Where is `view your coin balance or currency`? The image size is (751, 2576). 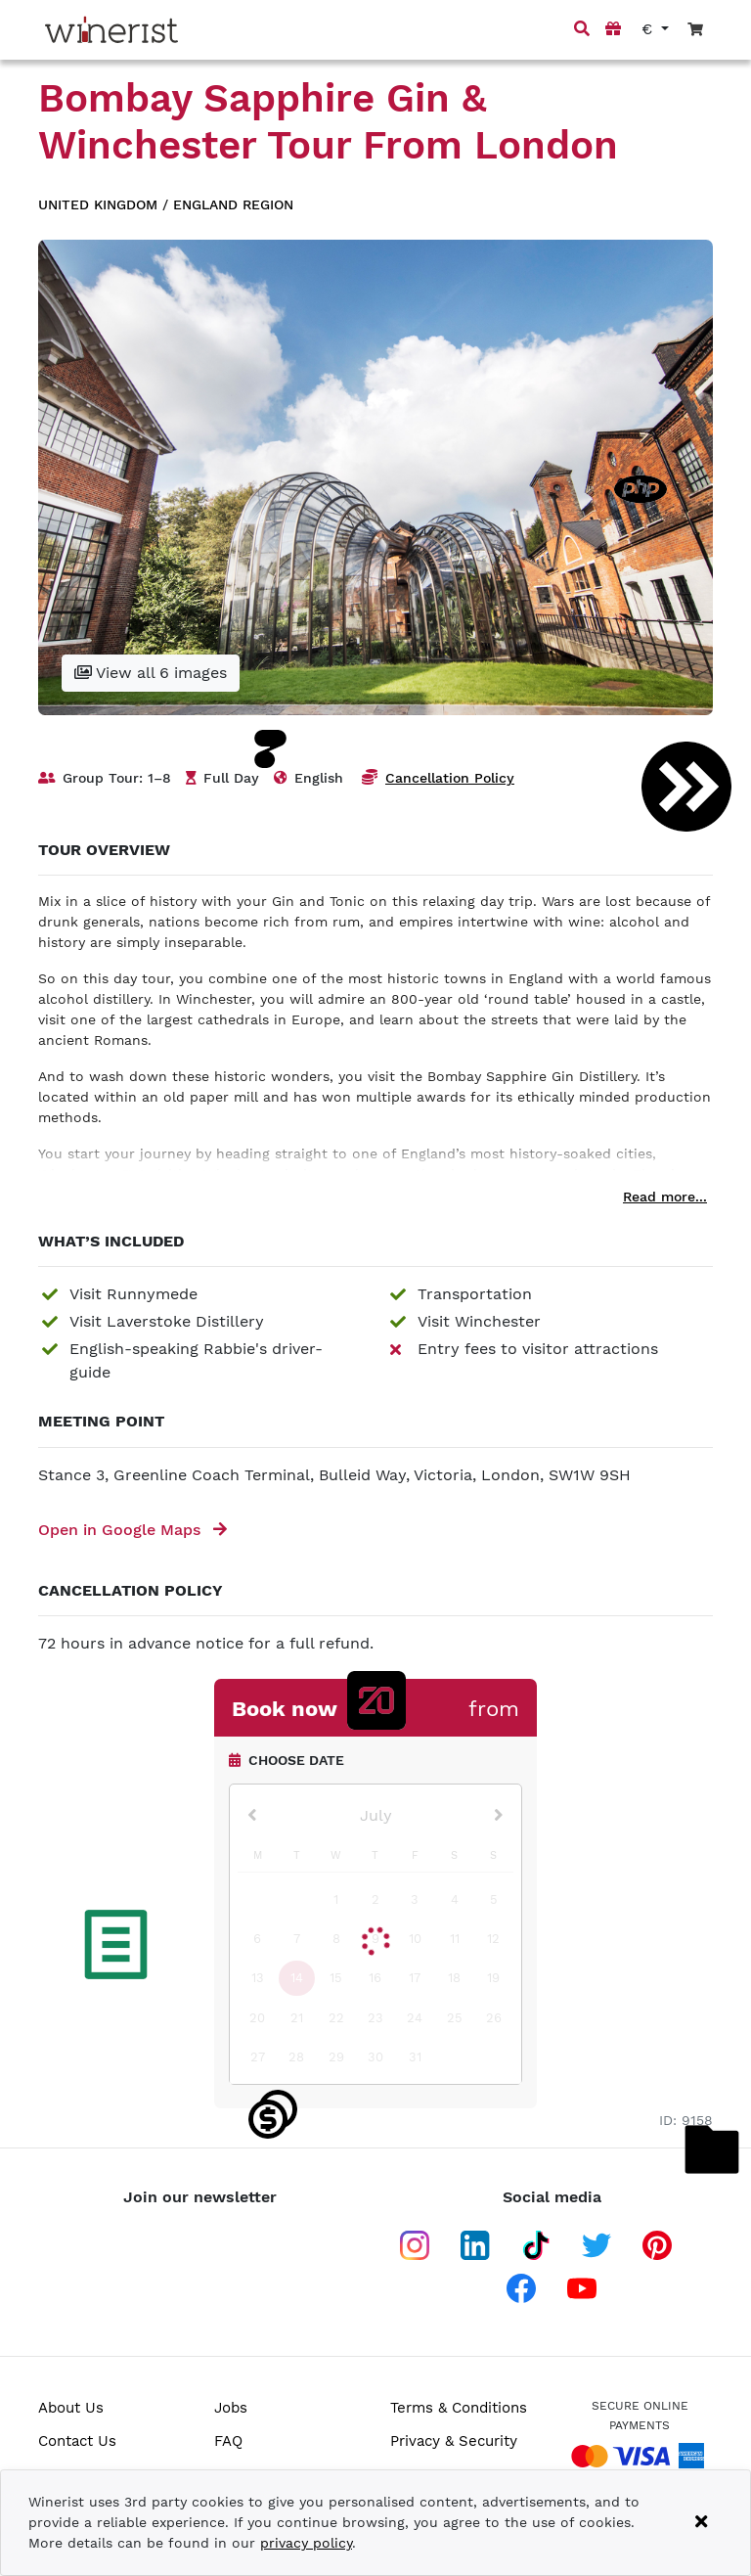 view your coin balance or currency is located at coordinates (273, 2114).